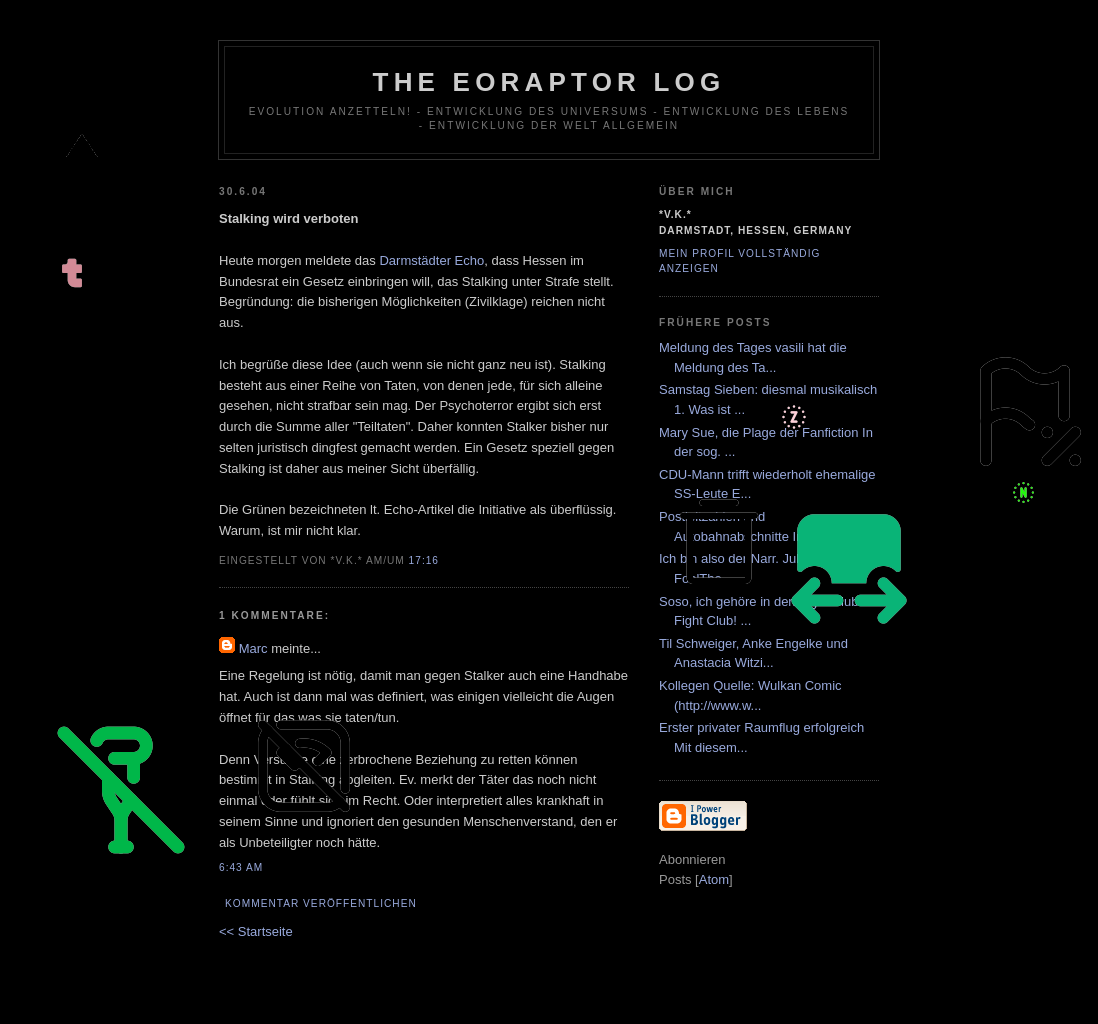 The height and width of the screenshot is (1024, 1098). What do you see at coordinates (1023, 492) in the screenshot?
I see `indicates a draft or pending status for an item` at bounding box center [1023, 492].